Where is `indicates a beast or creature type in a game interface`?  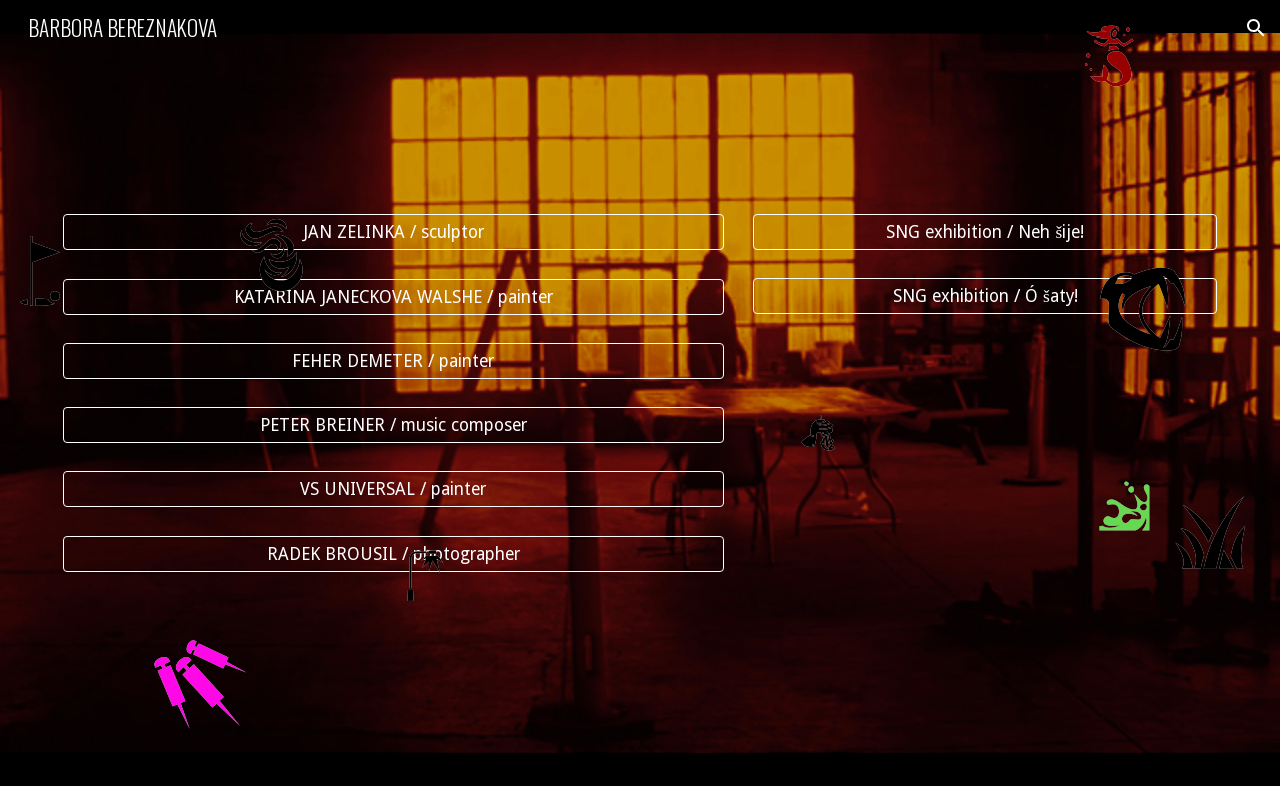 indicates a beast or creature type in a game interface is located at coordinates (1143, 309).